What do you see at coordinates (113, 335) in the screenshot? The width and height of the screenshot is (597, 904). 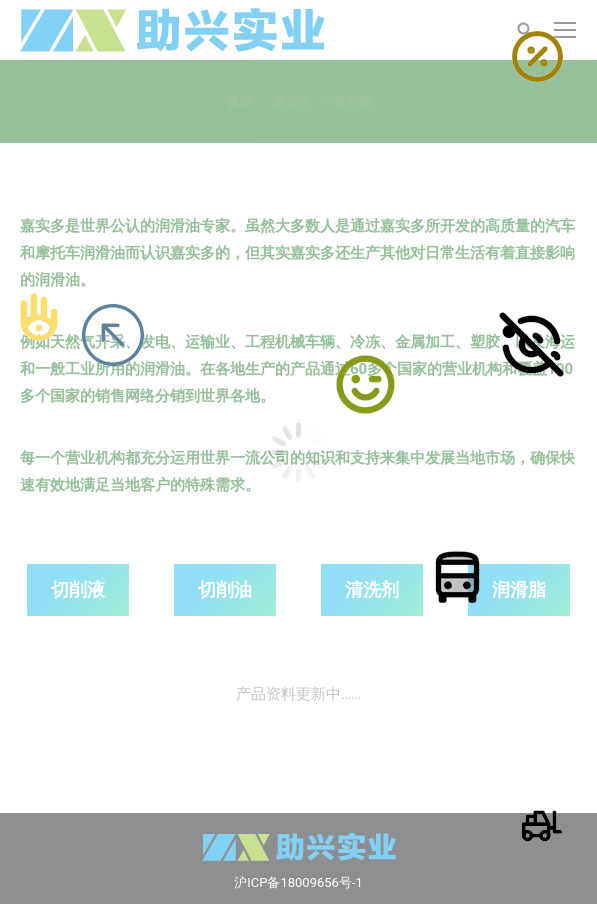 I see `navigate back to previous screen` at bounding box center [113, 335].